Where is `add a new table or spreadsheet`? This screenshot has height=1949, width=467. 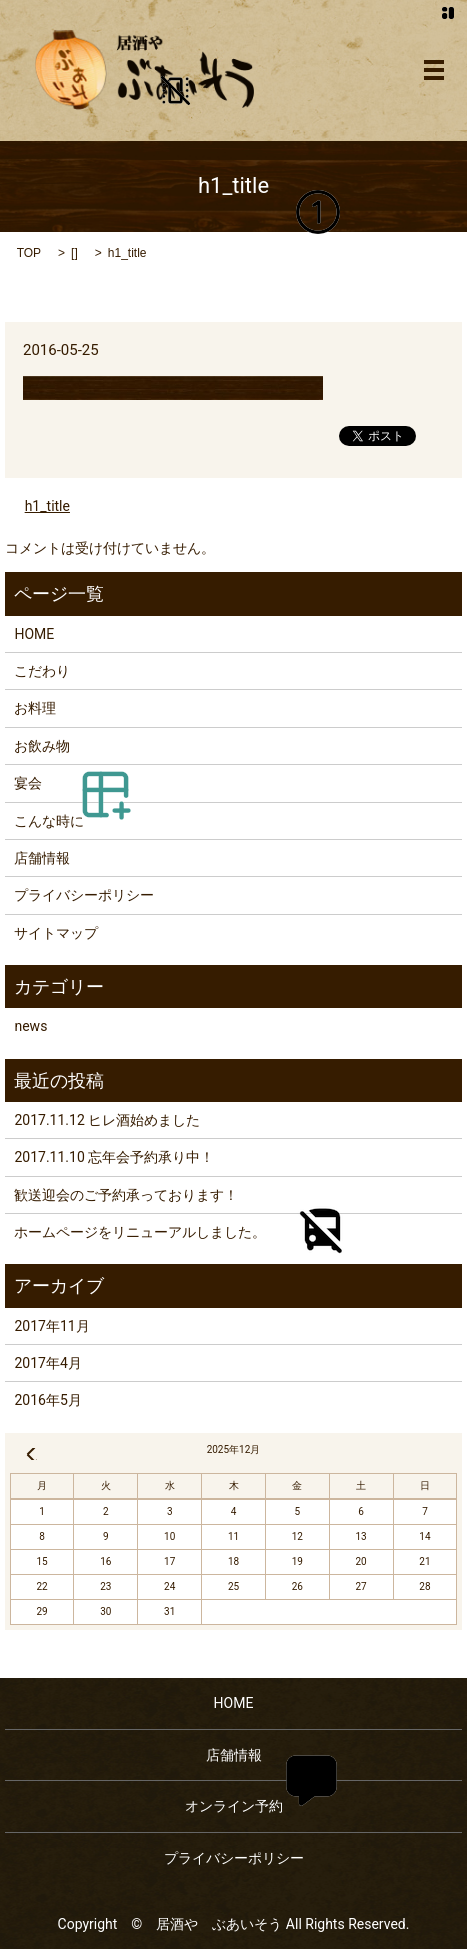 add a new table or spreadsheet is located at coordinates (105, 794).